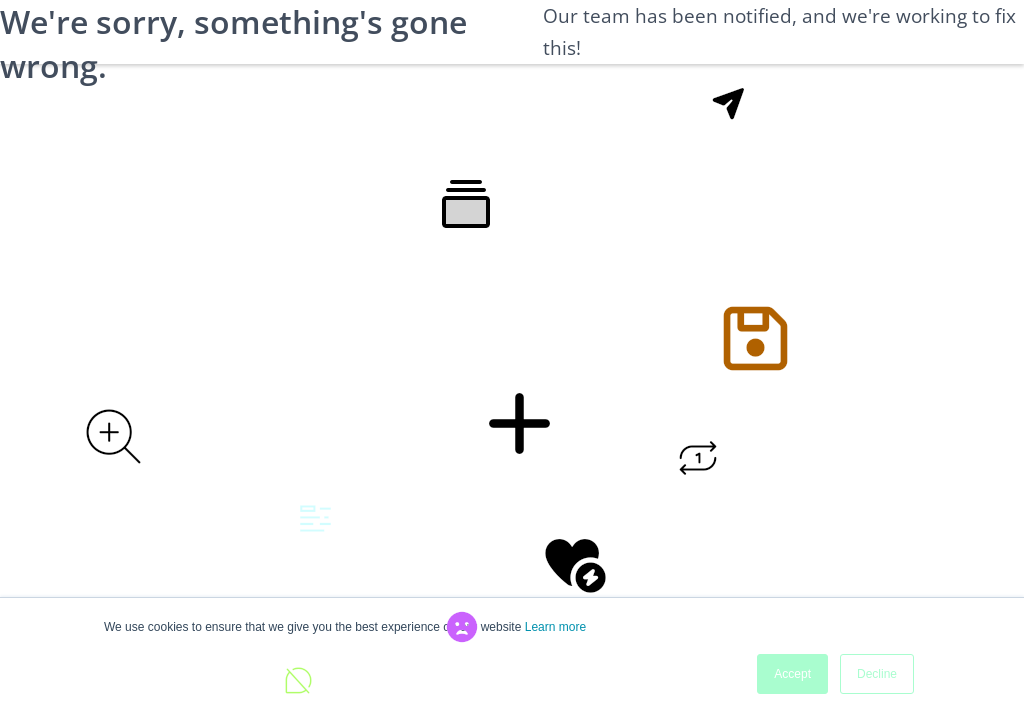 This screenshot has width=1024, height=720. I want to click on quick access to favorite charging stations, so click(575, 562).